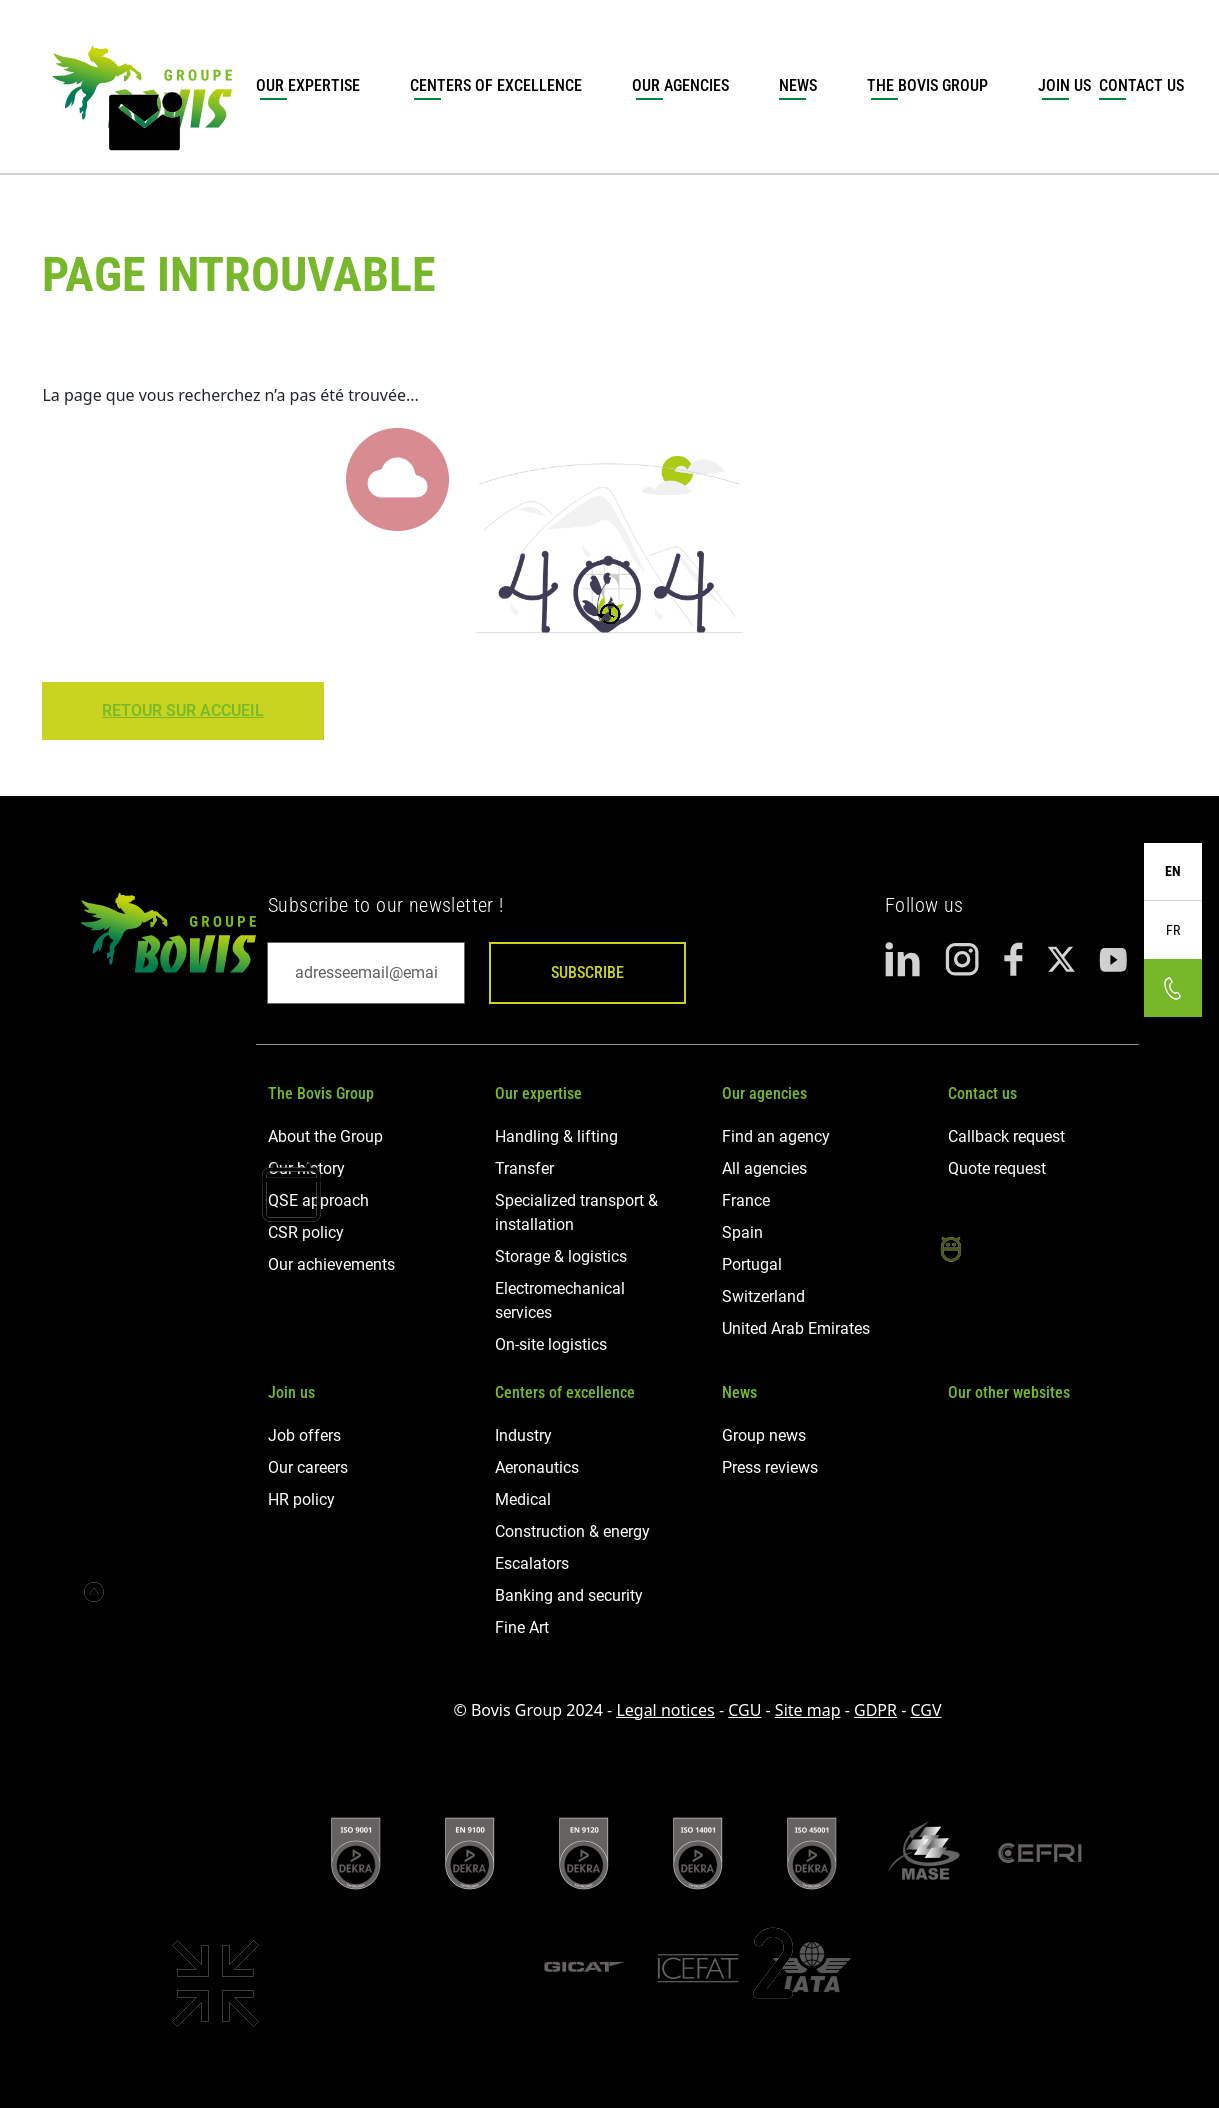 This screenshot has height=2108, width=1219. What do you see at coordinates (773, 1963) in the screenshot?
I see `indicates step two in a multi-step process` at bounding box center [773, 1963].